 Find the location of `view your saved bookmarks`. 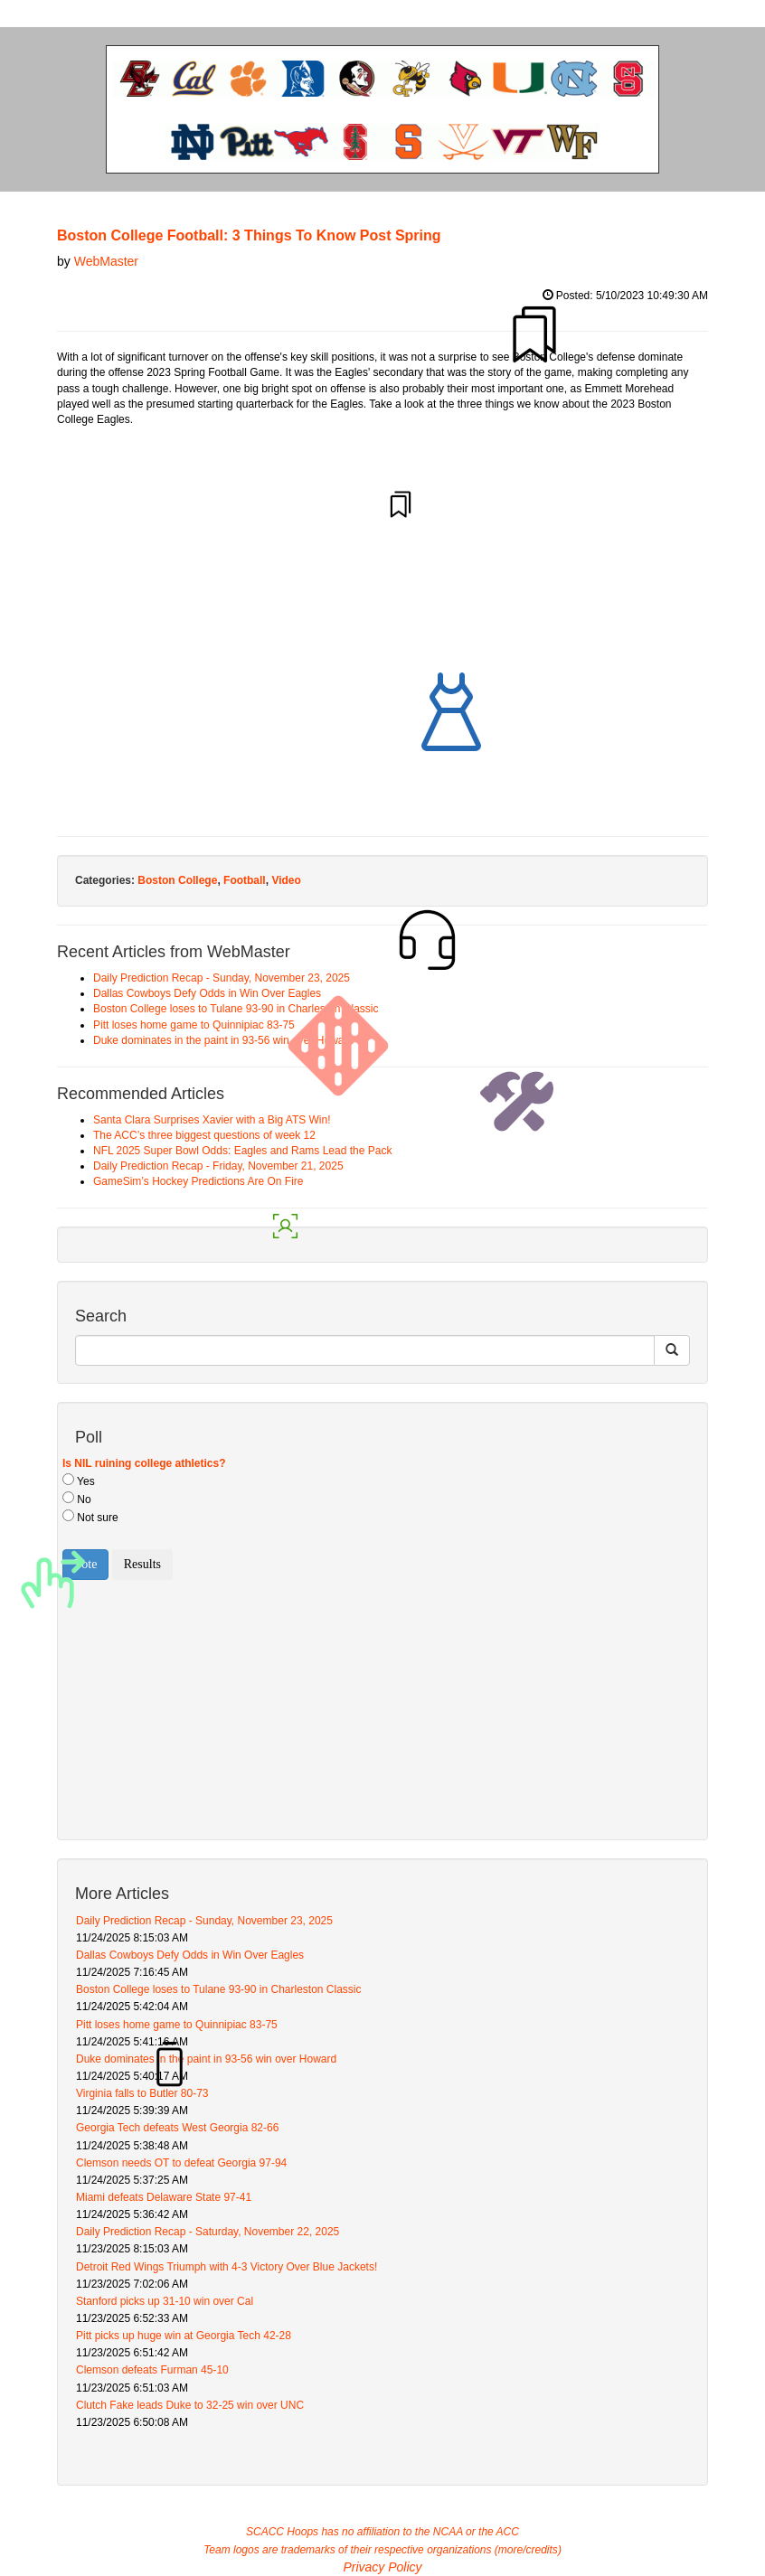

view your saved bookmarks is located at coordinates (534, 334).